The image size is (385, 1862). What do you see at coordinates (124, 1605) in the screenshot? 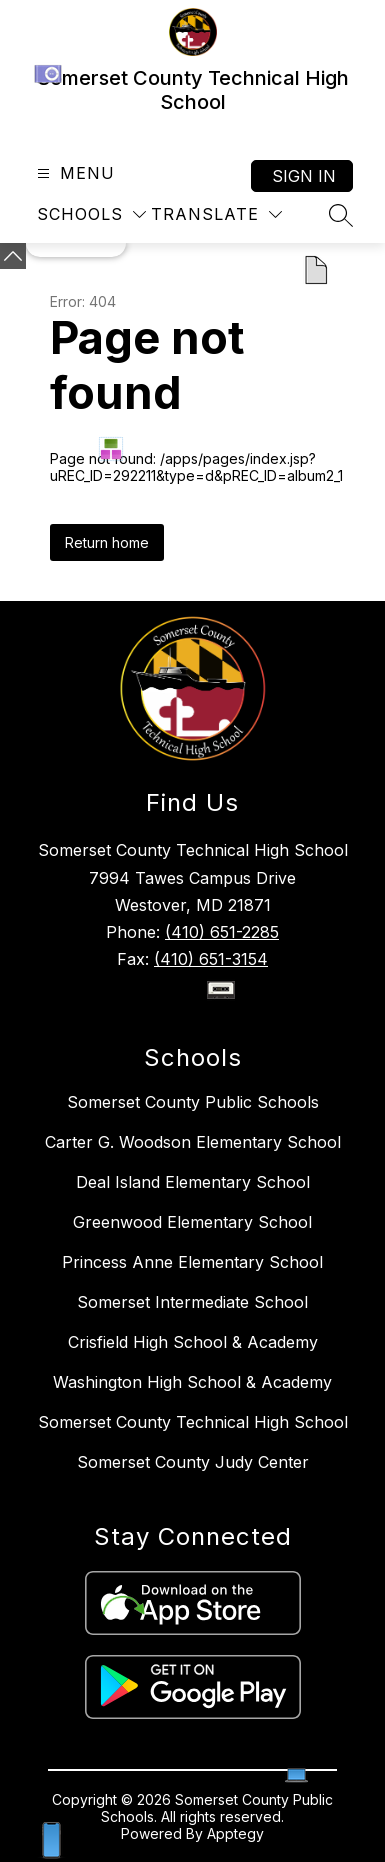
I see `redo the last undone action` at bounding box center [124, 1605].